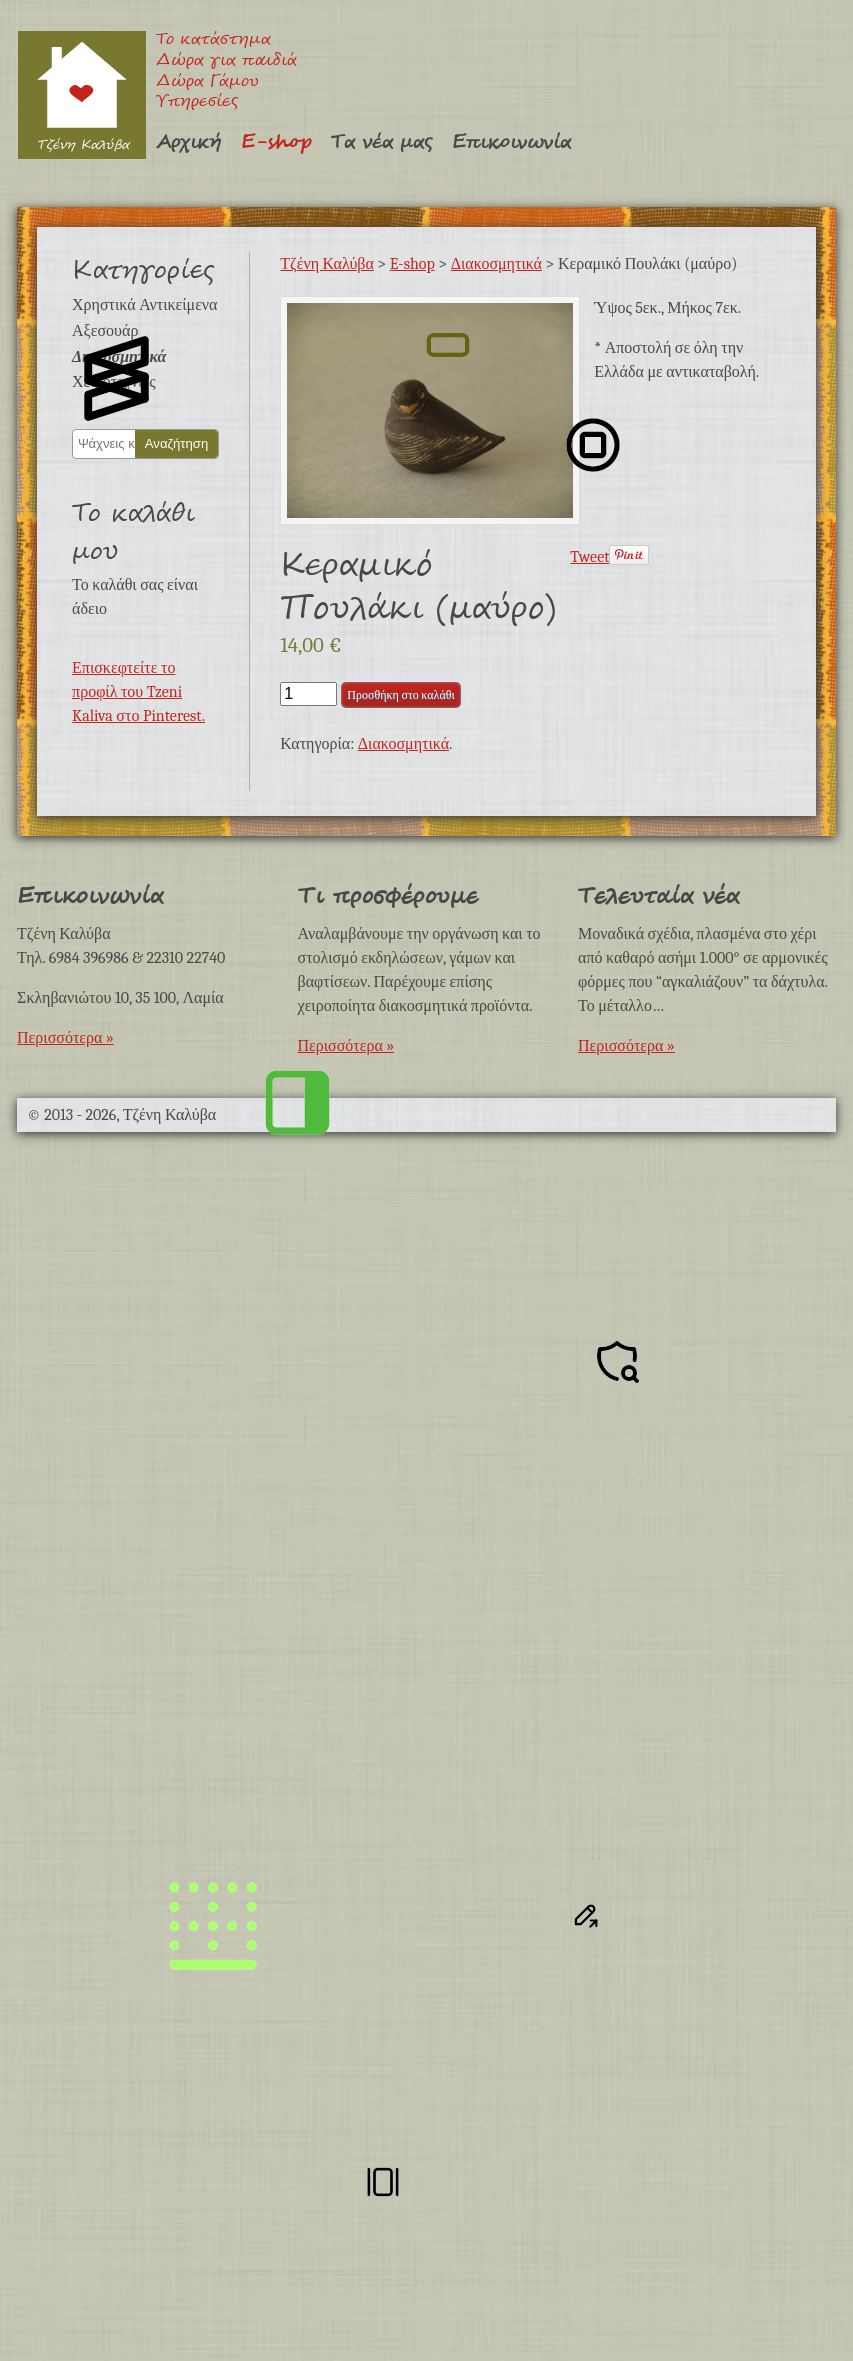 This screenshot has height=2361, width=853. Describe the element at coordinates (383, 2182) in the screenshot. I see `browse images in horizontal gallery view` at that location.